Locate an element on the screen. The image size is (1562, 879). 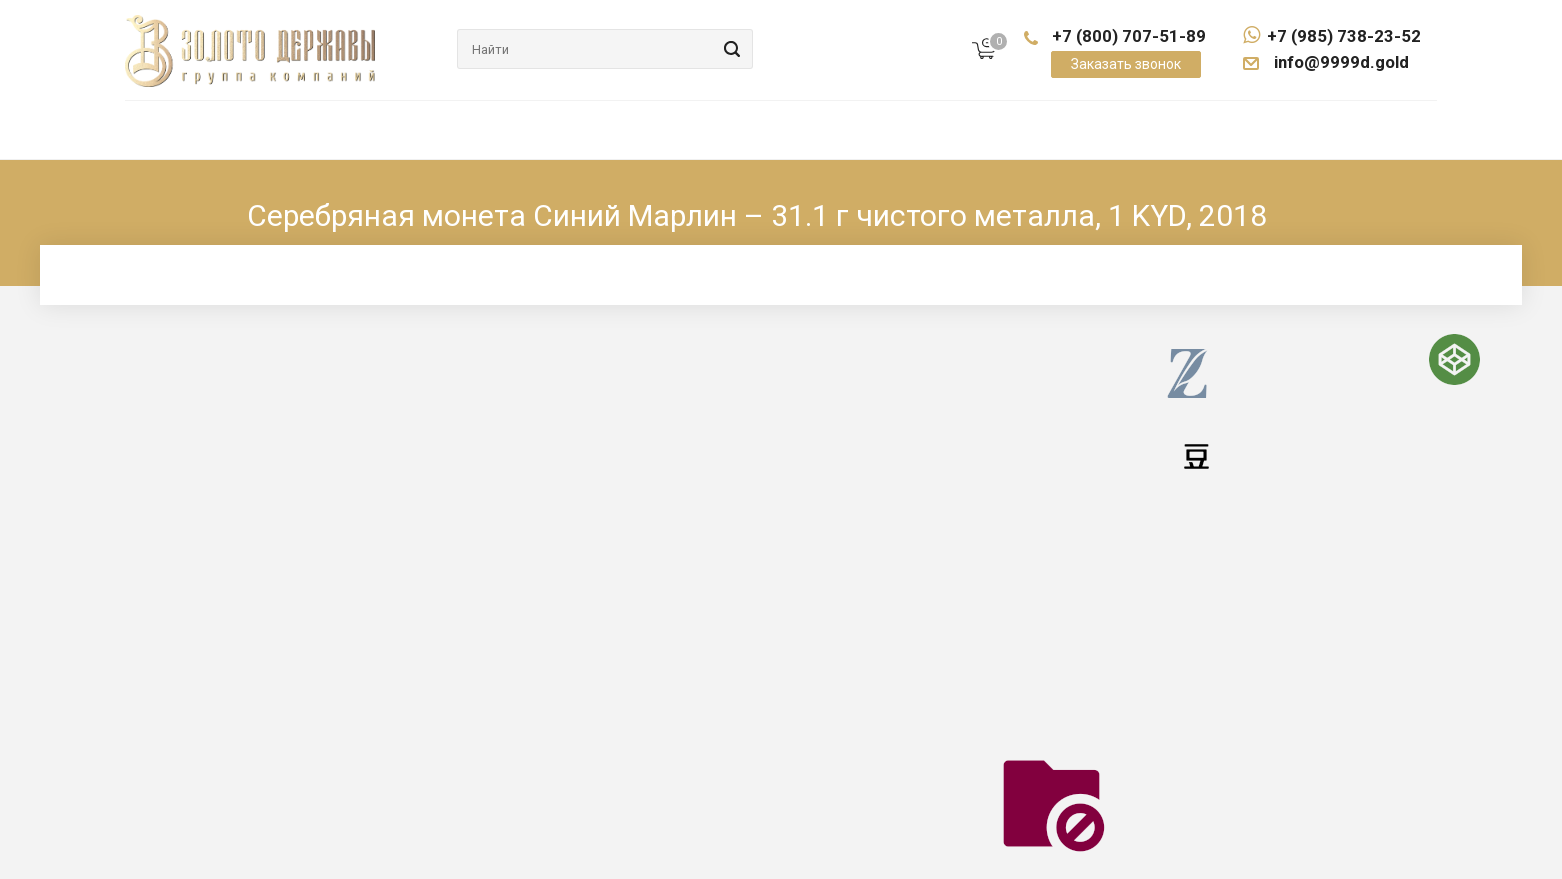
open the Zola website or app is located at coordinates (1187, 373).